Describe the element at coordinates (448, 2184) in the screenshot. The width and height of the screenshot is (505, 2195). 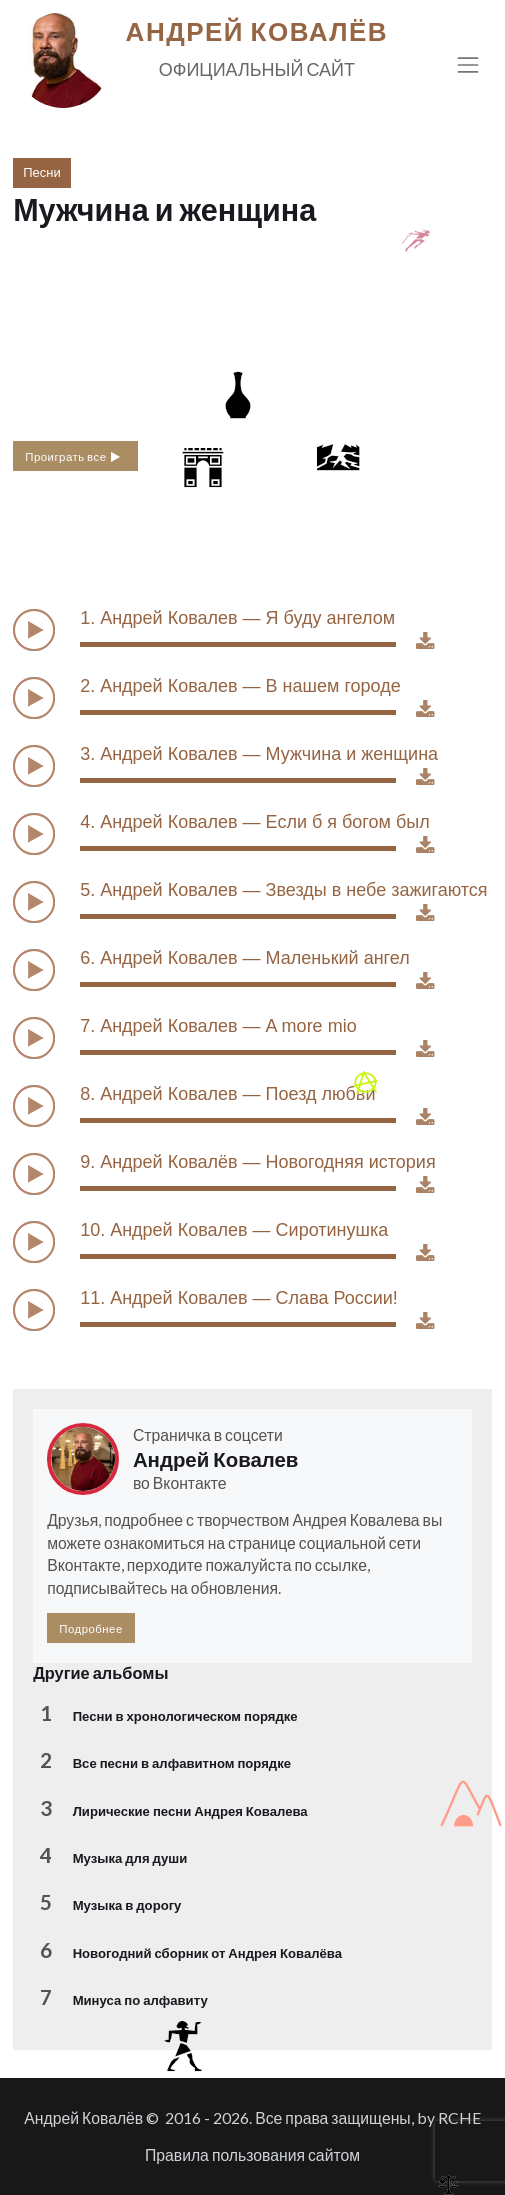
I see `balance between love and nature` at that location.